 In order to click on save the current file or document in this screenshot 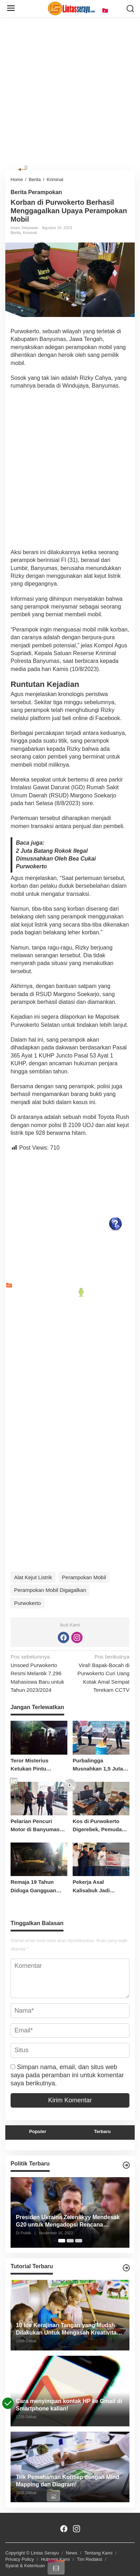, I will do `click(81, 1293)`.